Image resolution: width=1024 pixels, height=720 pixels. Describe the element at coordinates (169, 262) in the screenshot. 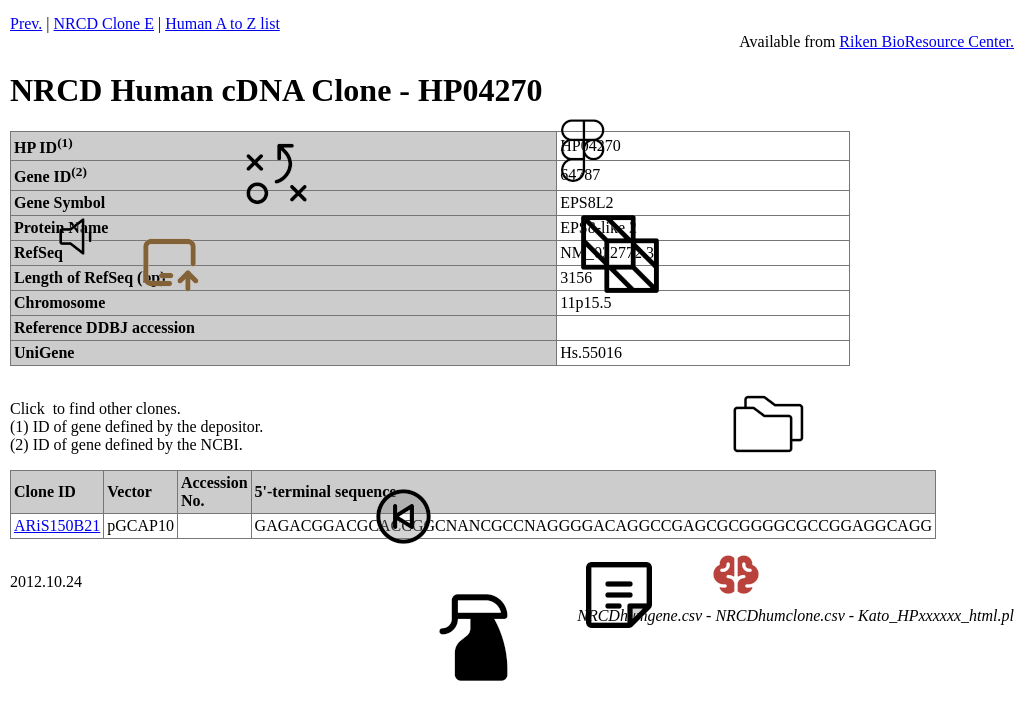

I see `upload content to tablet device` at that location.